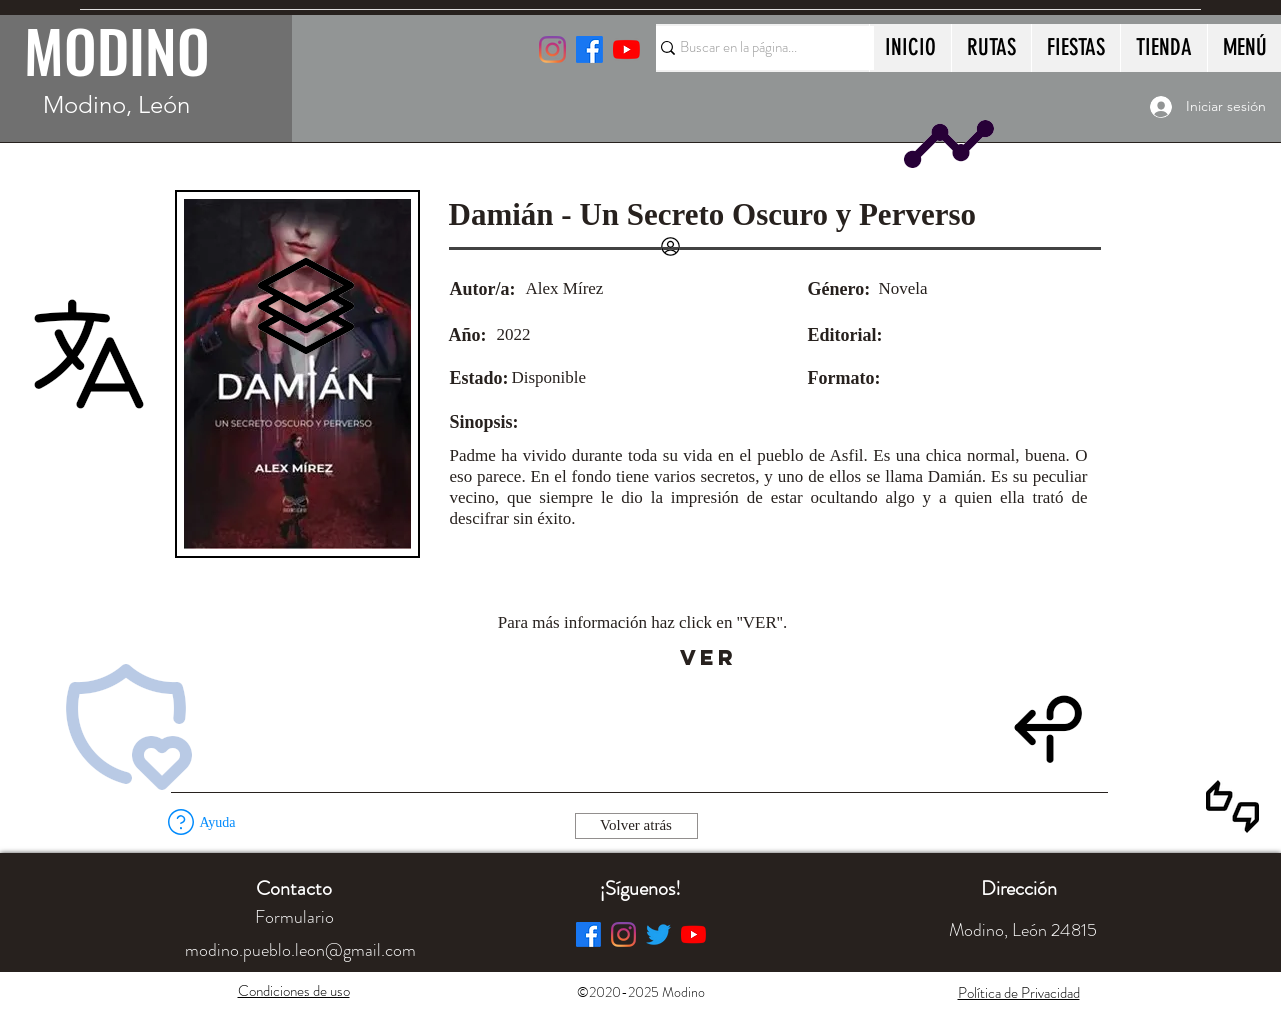 This screenshot has height=1017, width=1281. Describe the element at coordinates (949, 144) in the screenshot. I see `view analytics and statistics` at that location.